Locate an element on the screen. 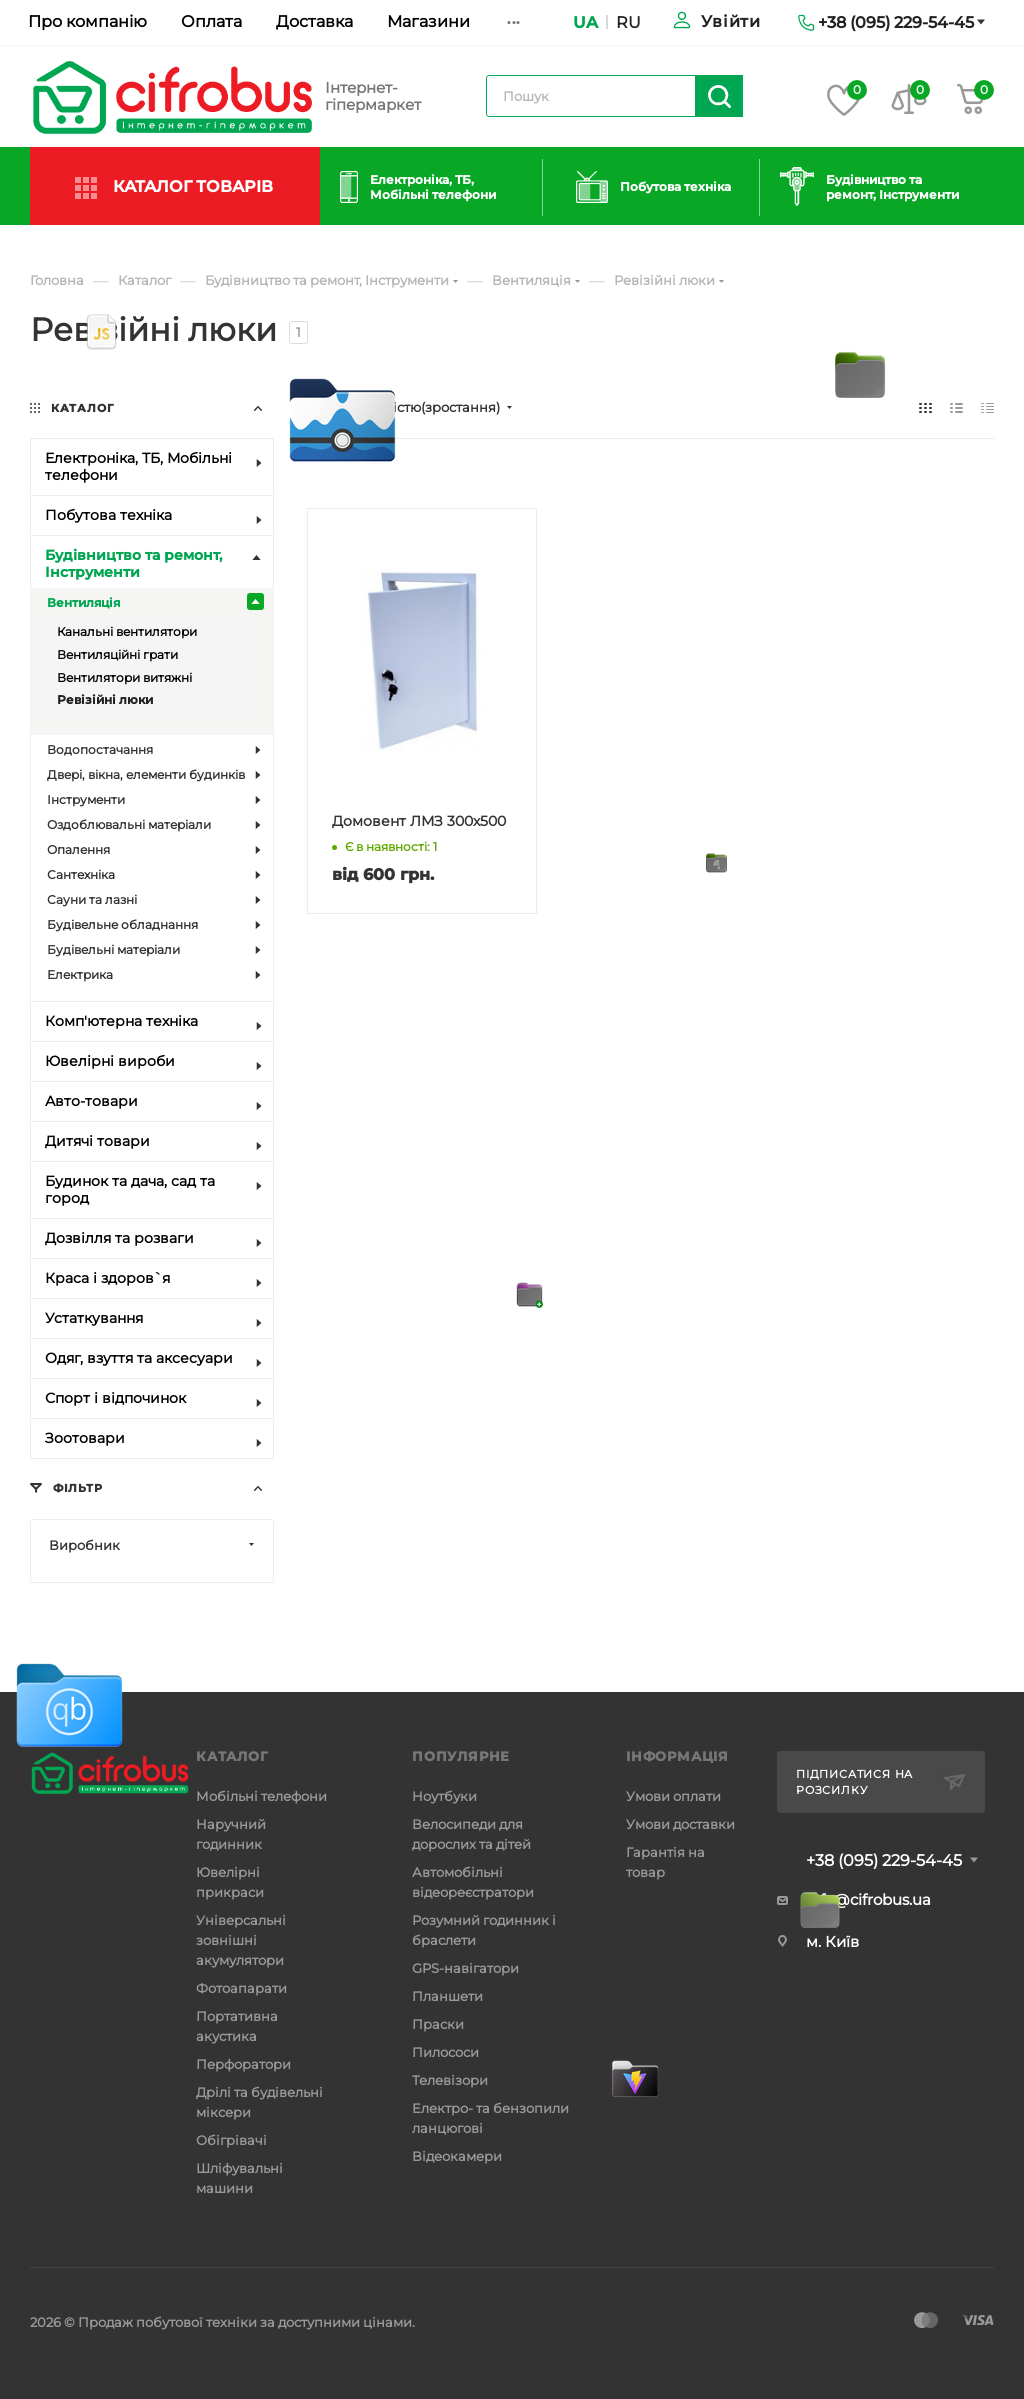  a javascript file in the file system is located at coordinates (101, 331).